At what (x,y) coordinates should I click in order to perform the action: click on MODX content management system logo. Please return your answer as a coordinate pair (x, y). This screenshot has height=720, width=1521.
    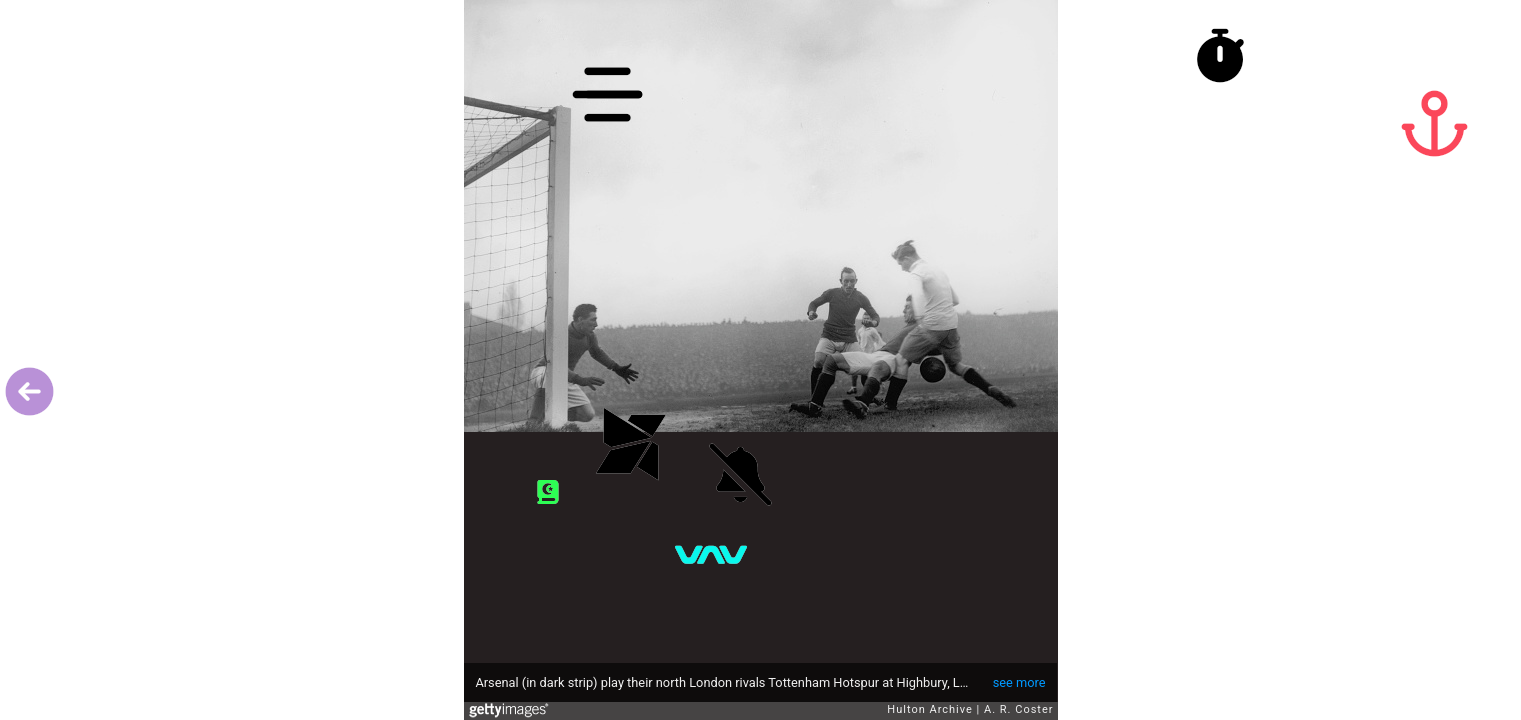
    Looking at the image, I should click on (631, 444).